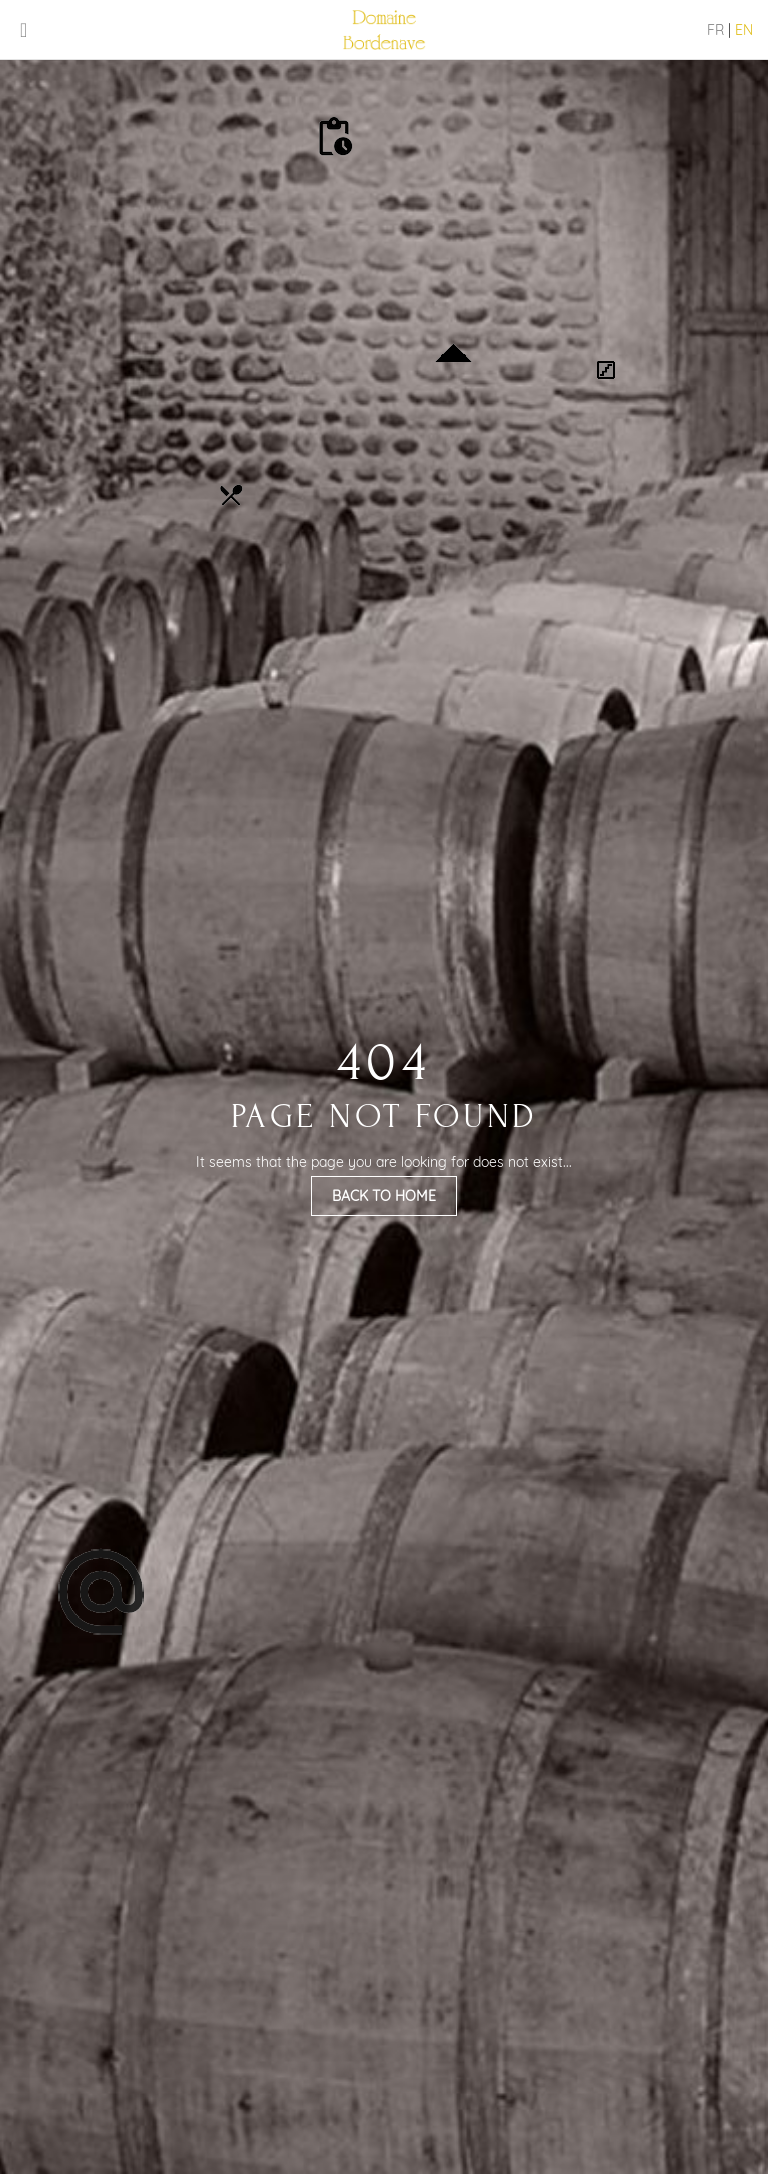 This screenshot has height=2174, width=768. I want to click on indicates stairs available at this location, so click(606, 370).